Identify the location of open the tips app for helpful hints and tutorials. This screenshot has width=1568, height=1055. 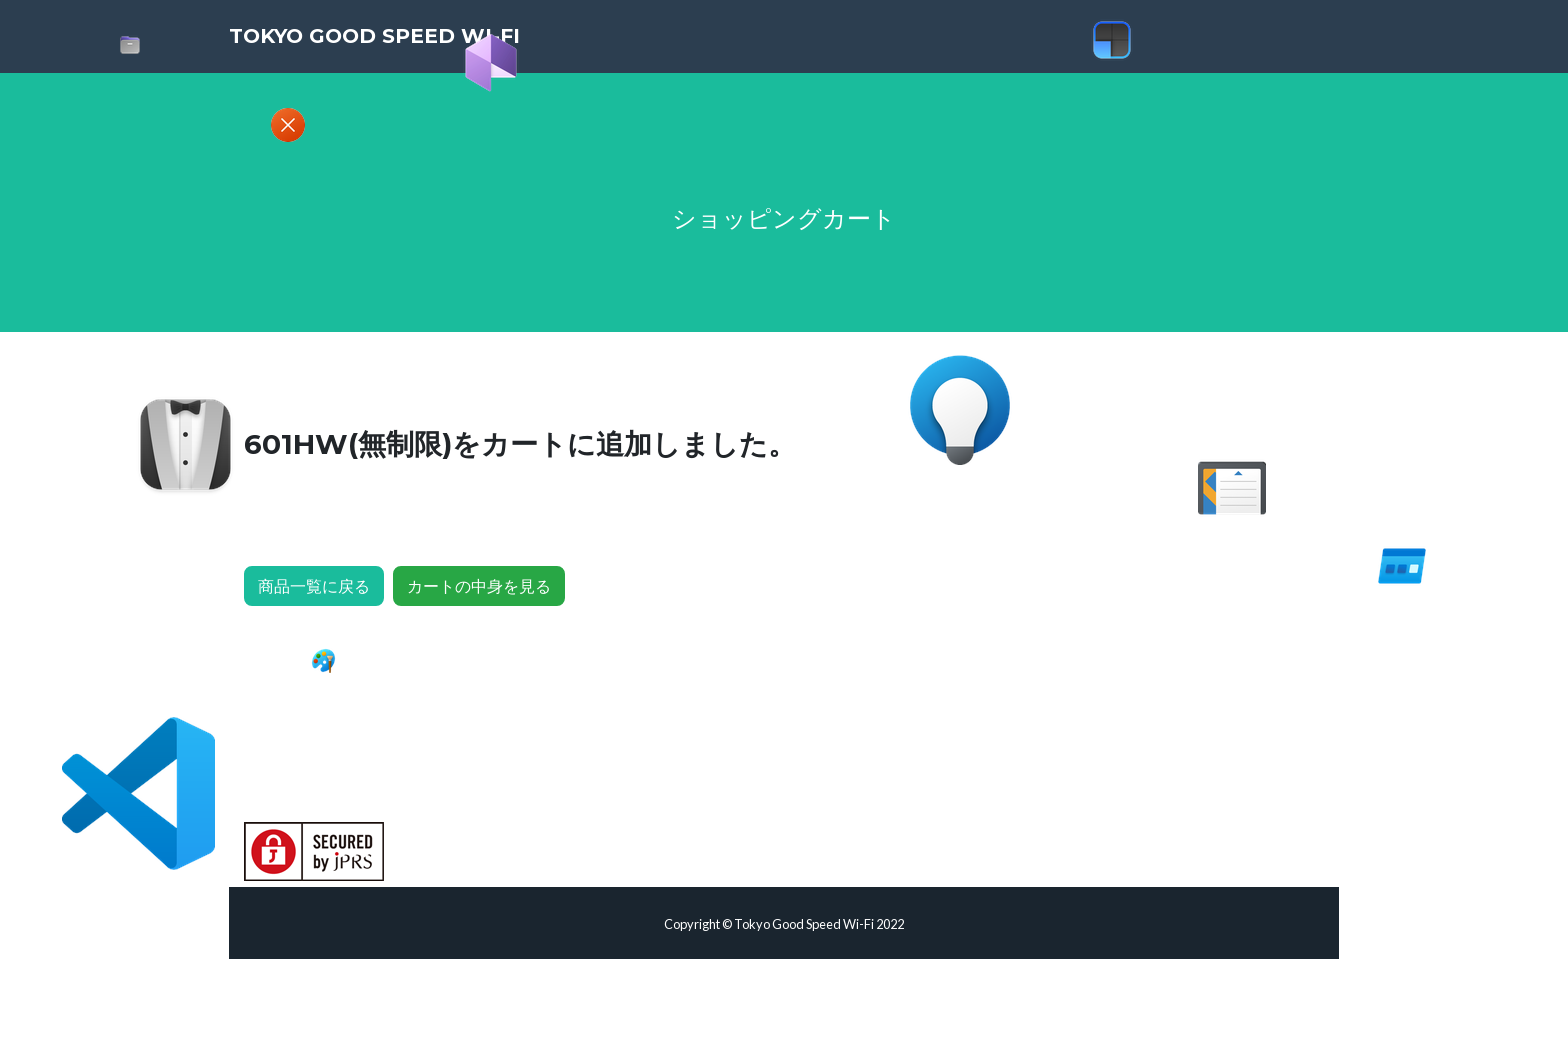
(960, 410).